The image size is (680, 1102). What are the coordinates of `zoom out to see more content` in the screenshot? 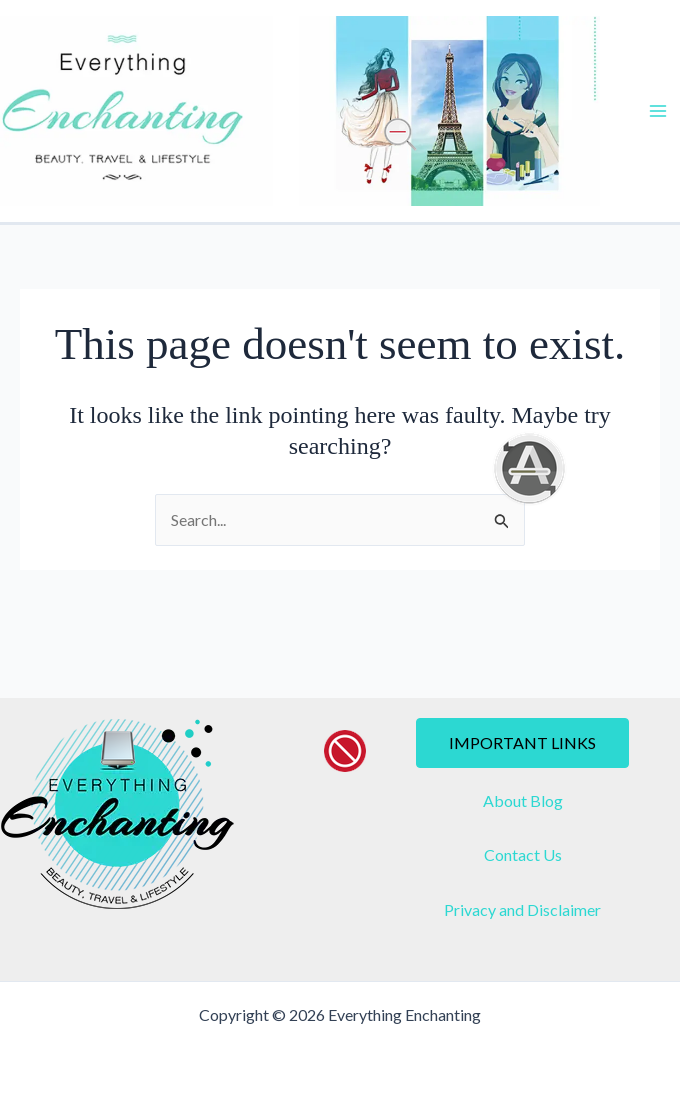 It's located at (400, 134).